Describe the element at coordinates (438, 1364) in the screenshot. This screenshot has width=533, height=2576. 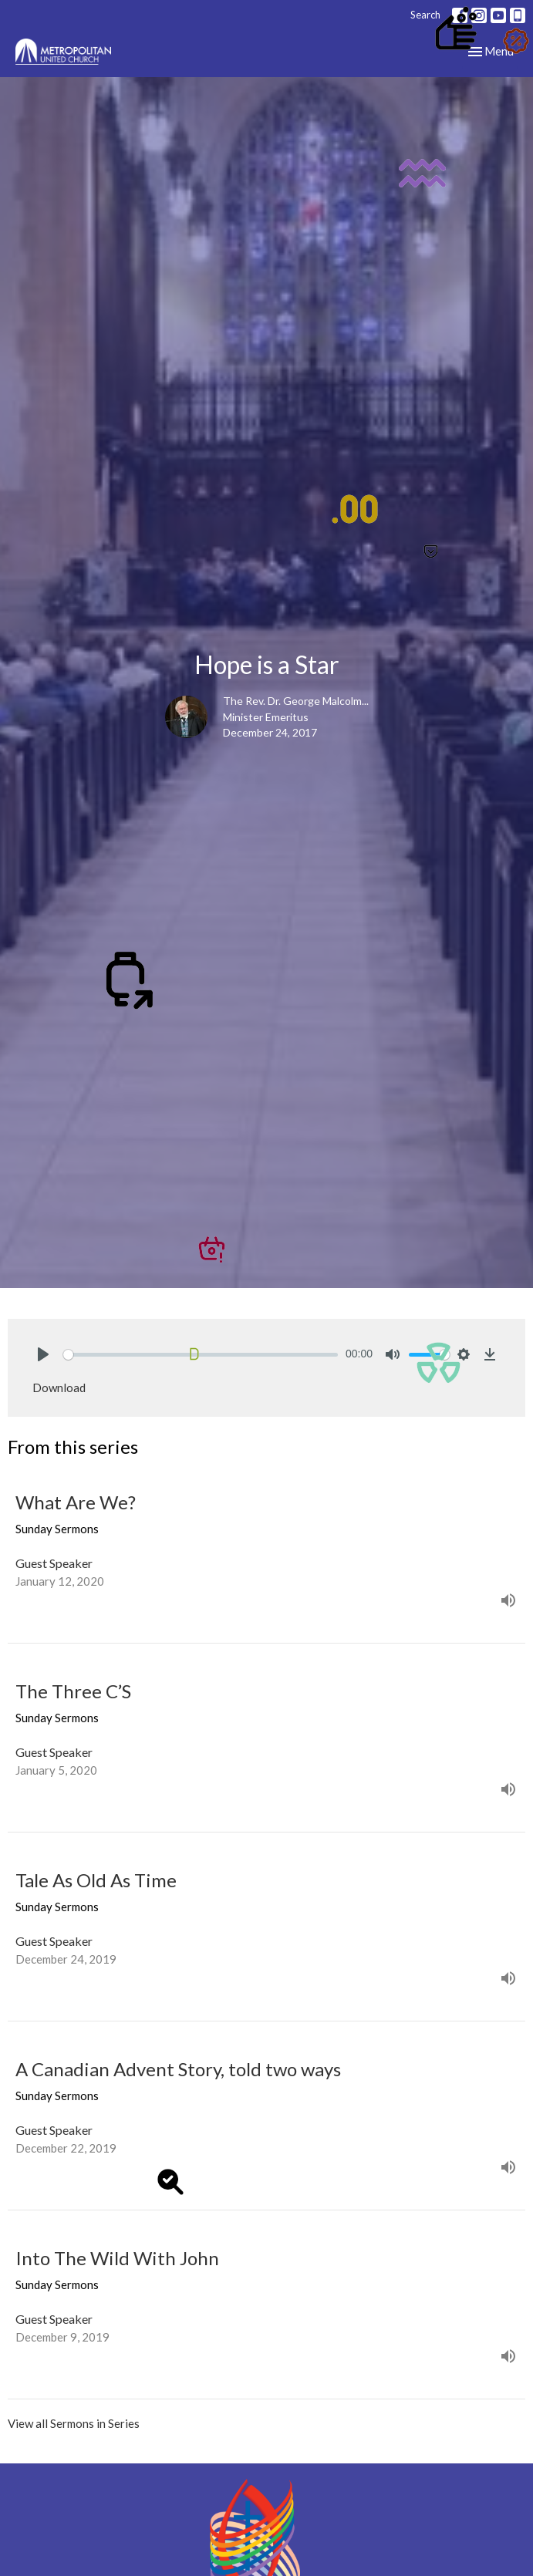
I see `indicates hazardous or radioactive content warning` at that location.